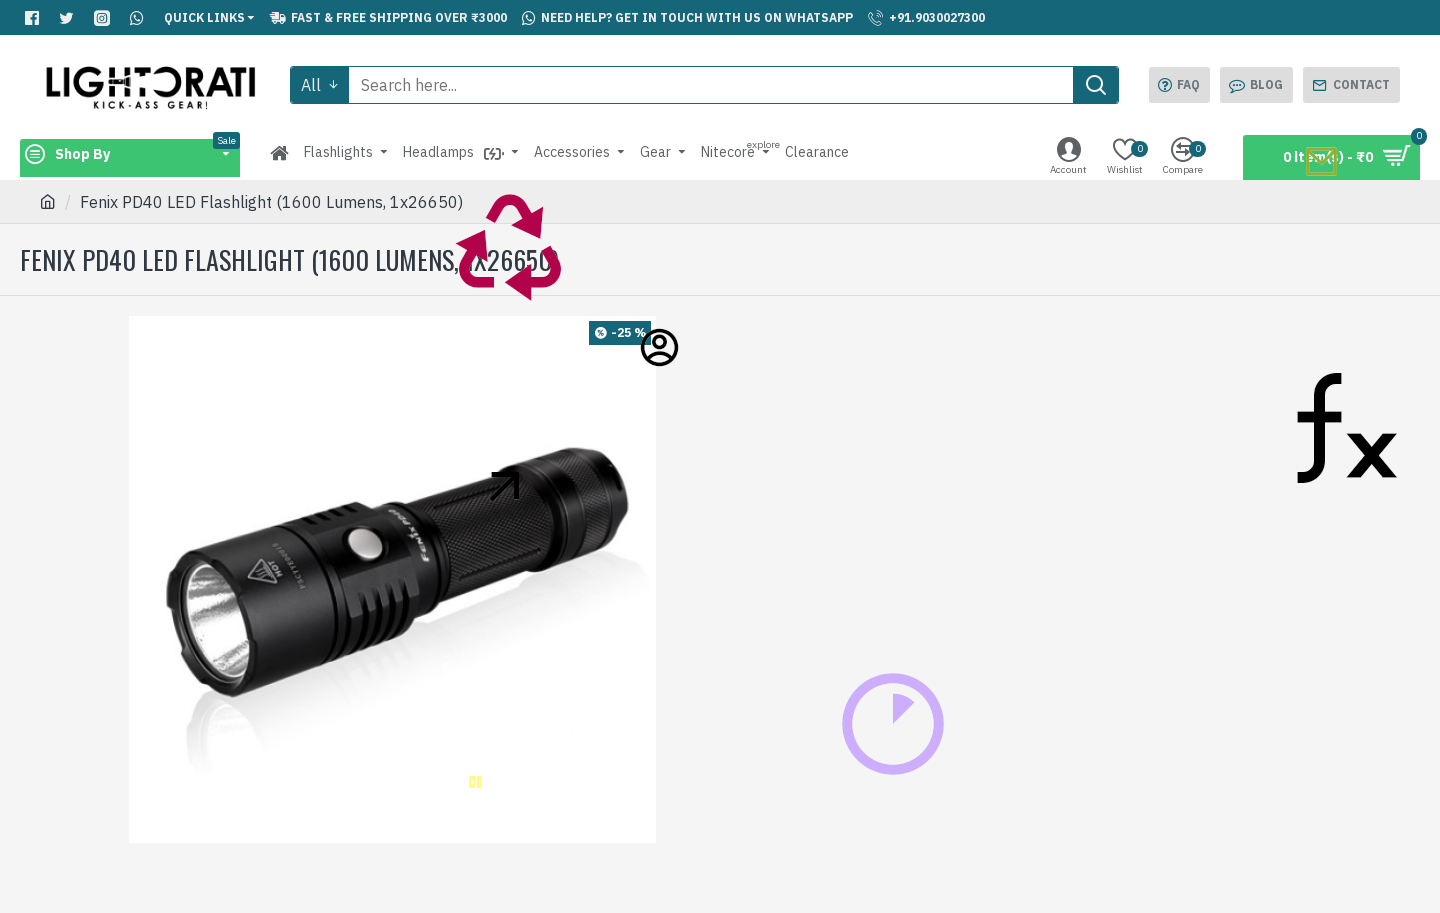 The width and height of the screenshot is (1440, 913). What do you see at coordinates (659, 347) in the screenshot?
I see `access your account or profile settings` at bounding box center [659, 347].